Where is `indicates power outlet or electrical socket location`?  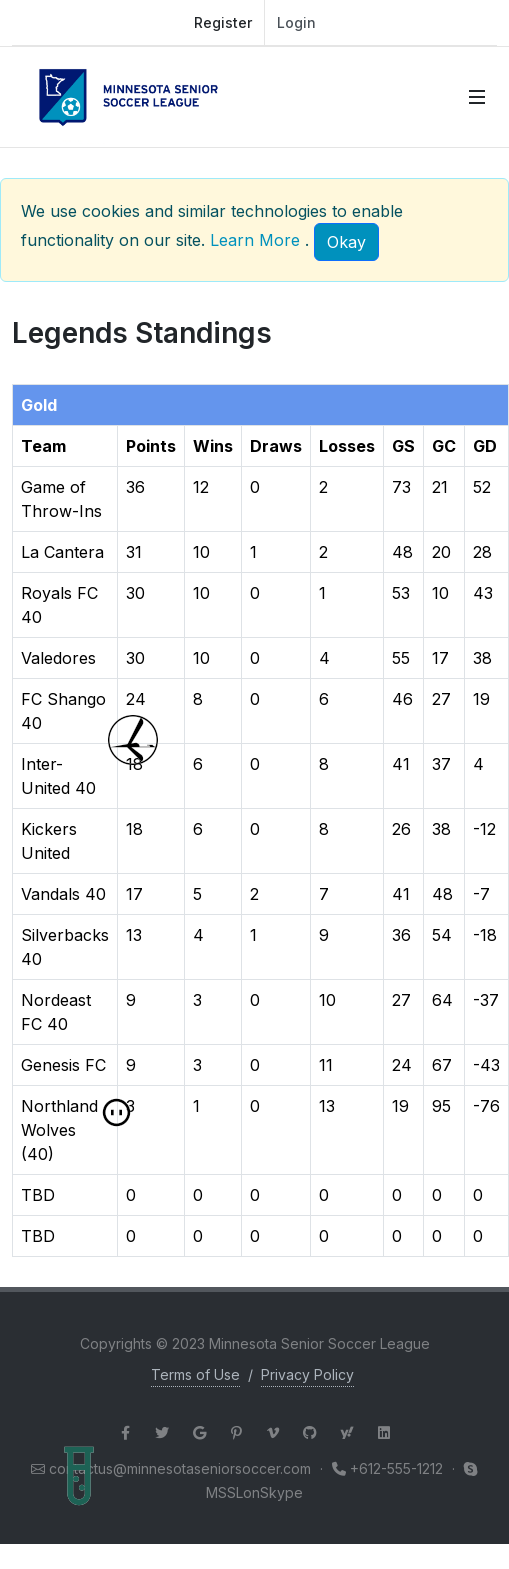 indicates power outlet or electrical socket location is located at coordinates (116, 1112).